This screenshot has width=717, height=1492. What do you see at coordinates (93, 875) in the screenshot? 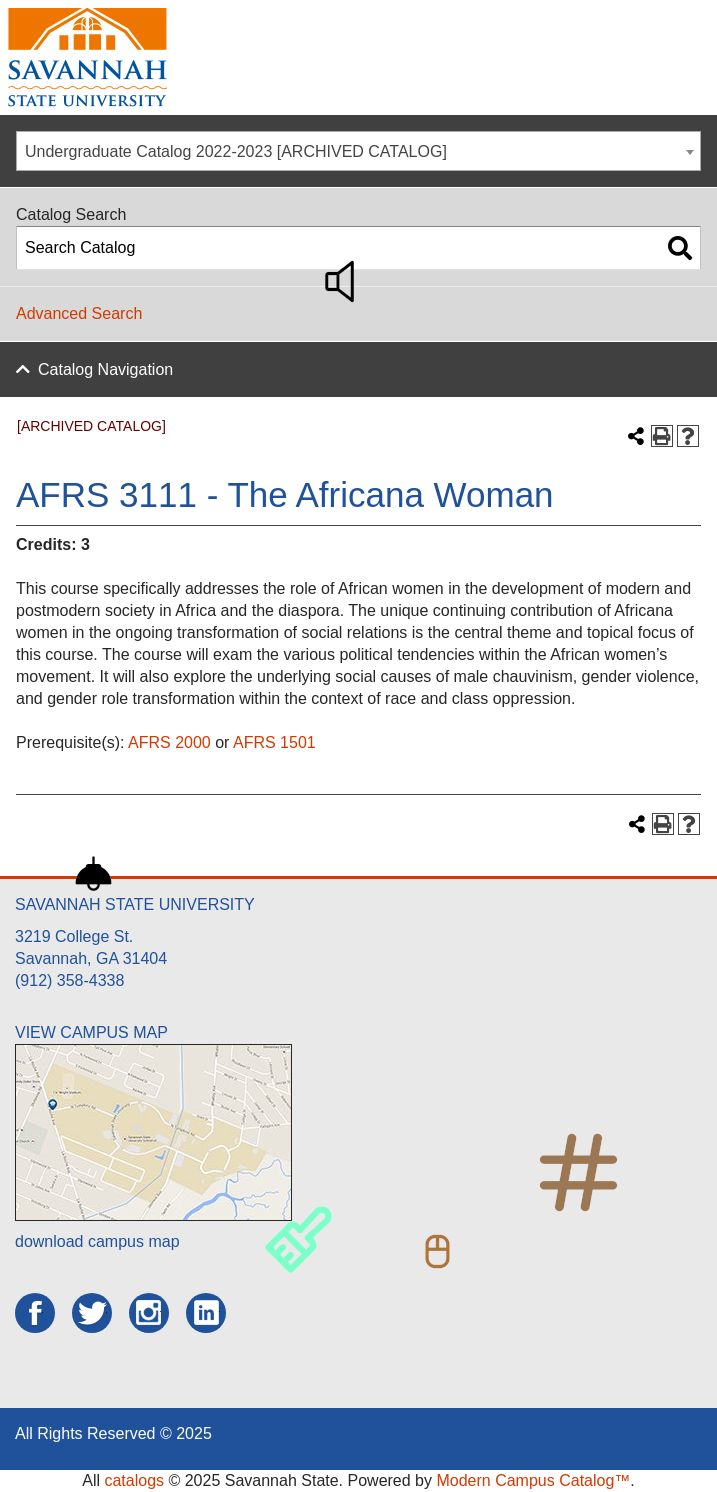
I see `toggle pendant lamp on or off` at bounding box center [93, 875].